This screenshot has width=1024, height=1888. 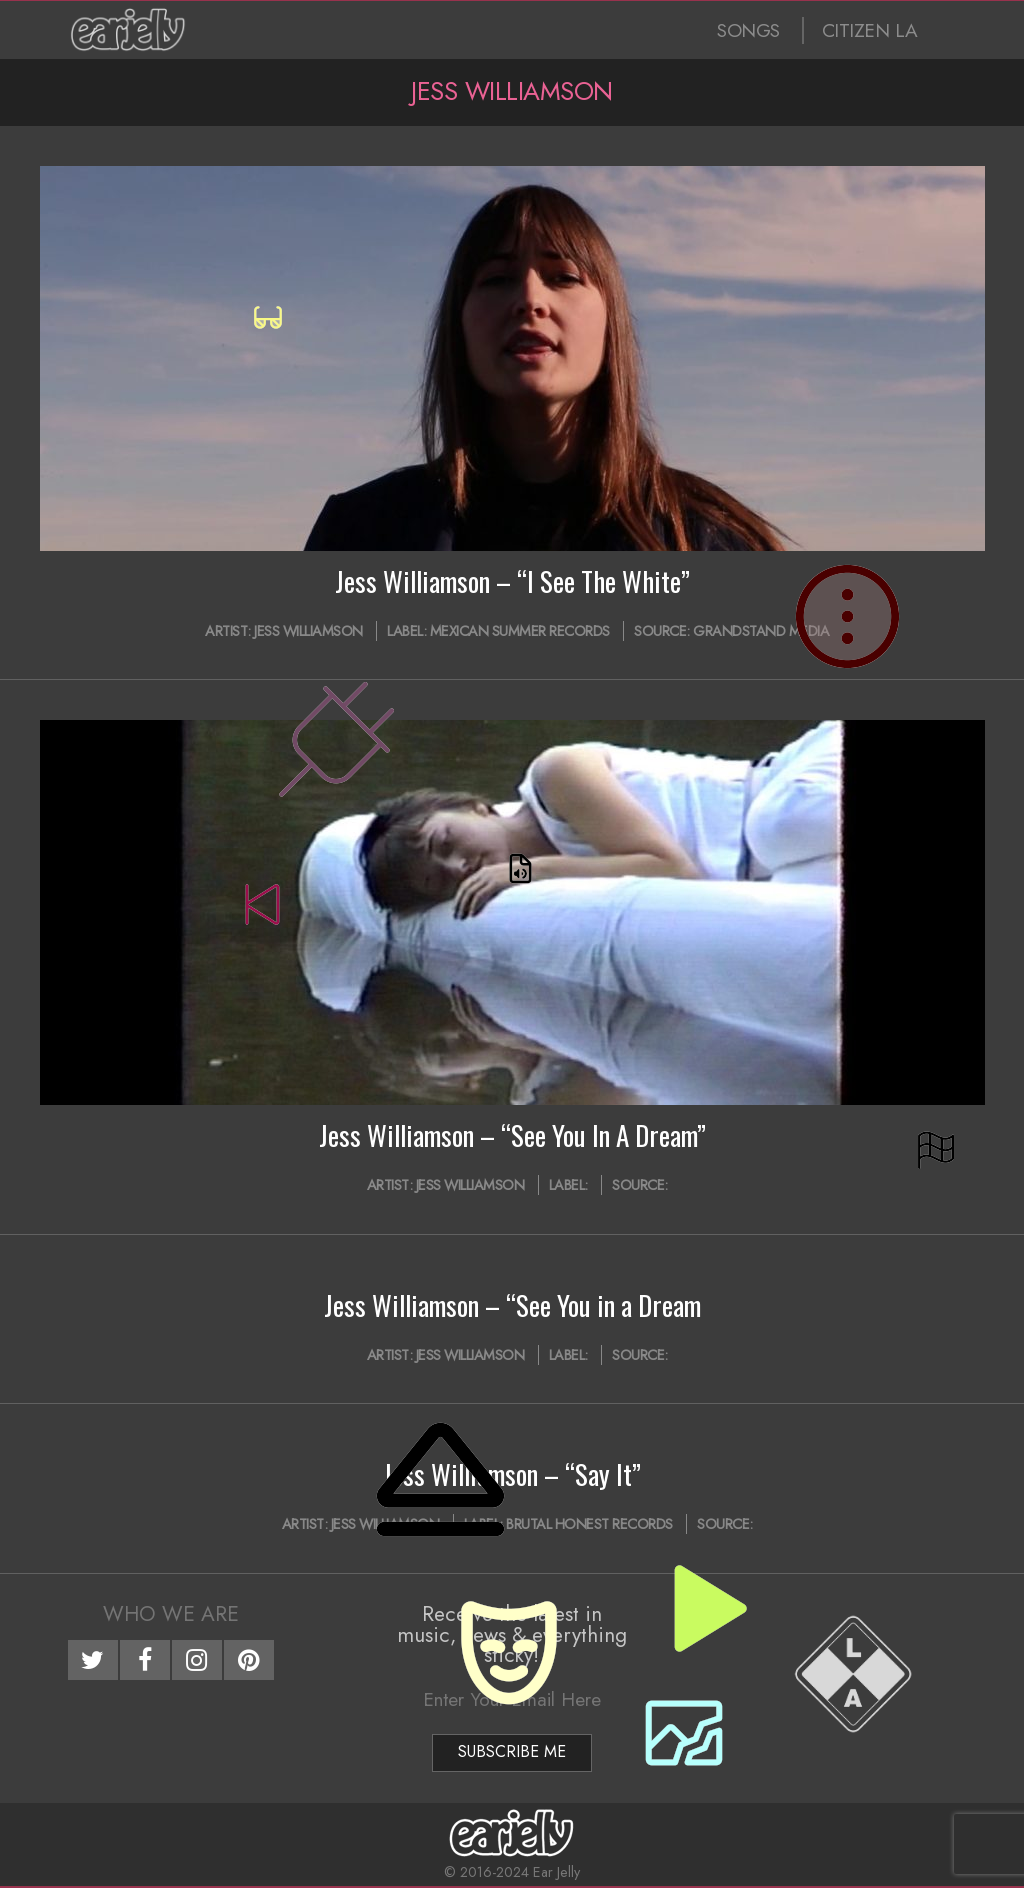 What do you see at coordinates (934, 1149) in the screenshot?
I see `indicates a finish line or completion point` at bounding box center [934, 1149].